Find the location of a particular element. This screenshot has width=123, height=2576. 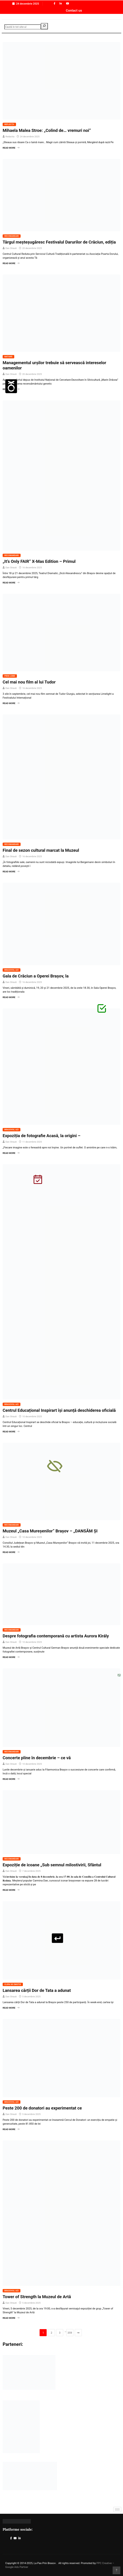

confirm or complete a scheduled event is located at coordinates (38, 1180).